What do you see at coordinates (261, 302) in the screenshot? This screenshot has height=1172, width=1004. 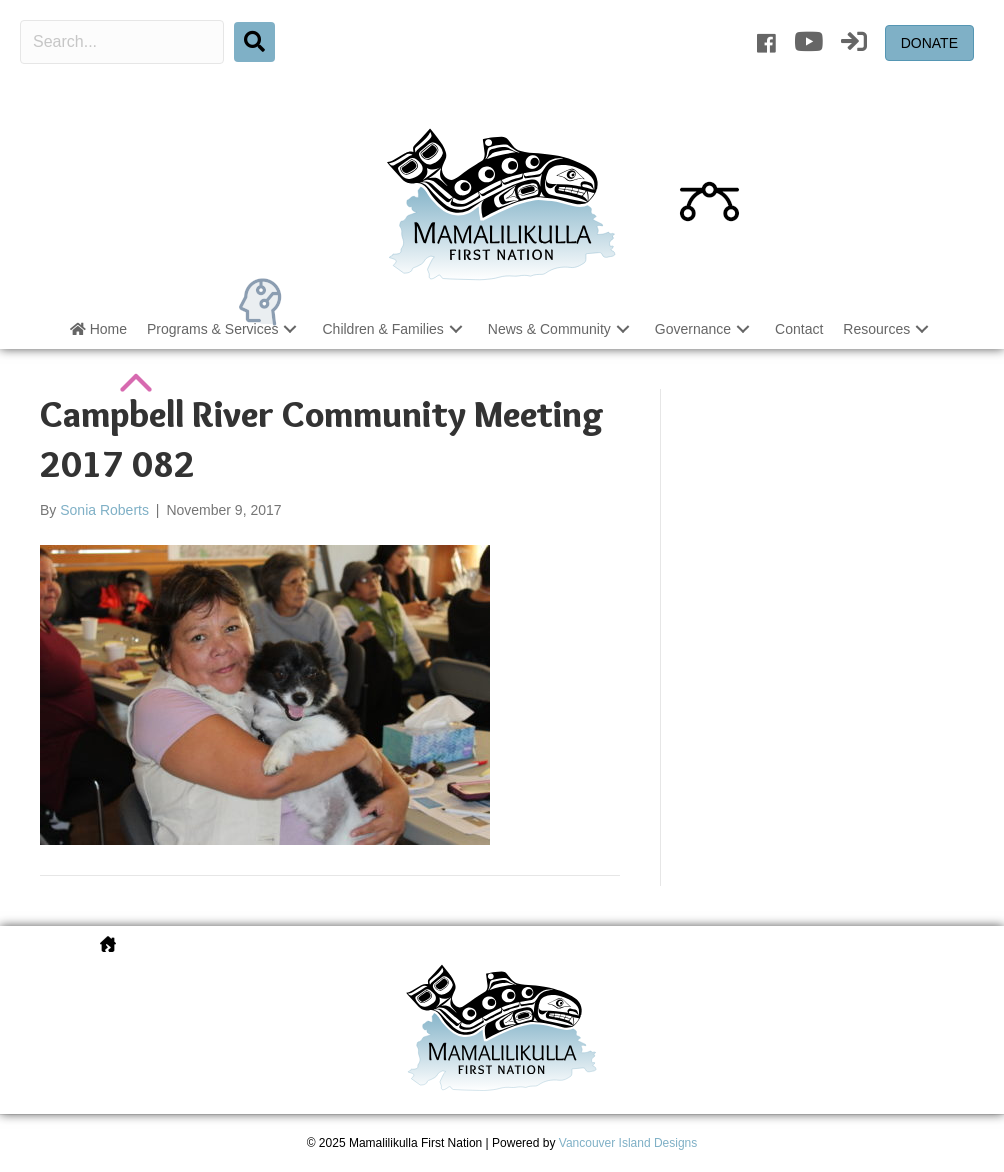 I see `access AI or machine learning features` at bounding box center [261, 302].